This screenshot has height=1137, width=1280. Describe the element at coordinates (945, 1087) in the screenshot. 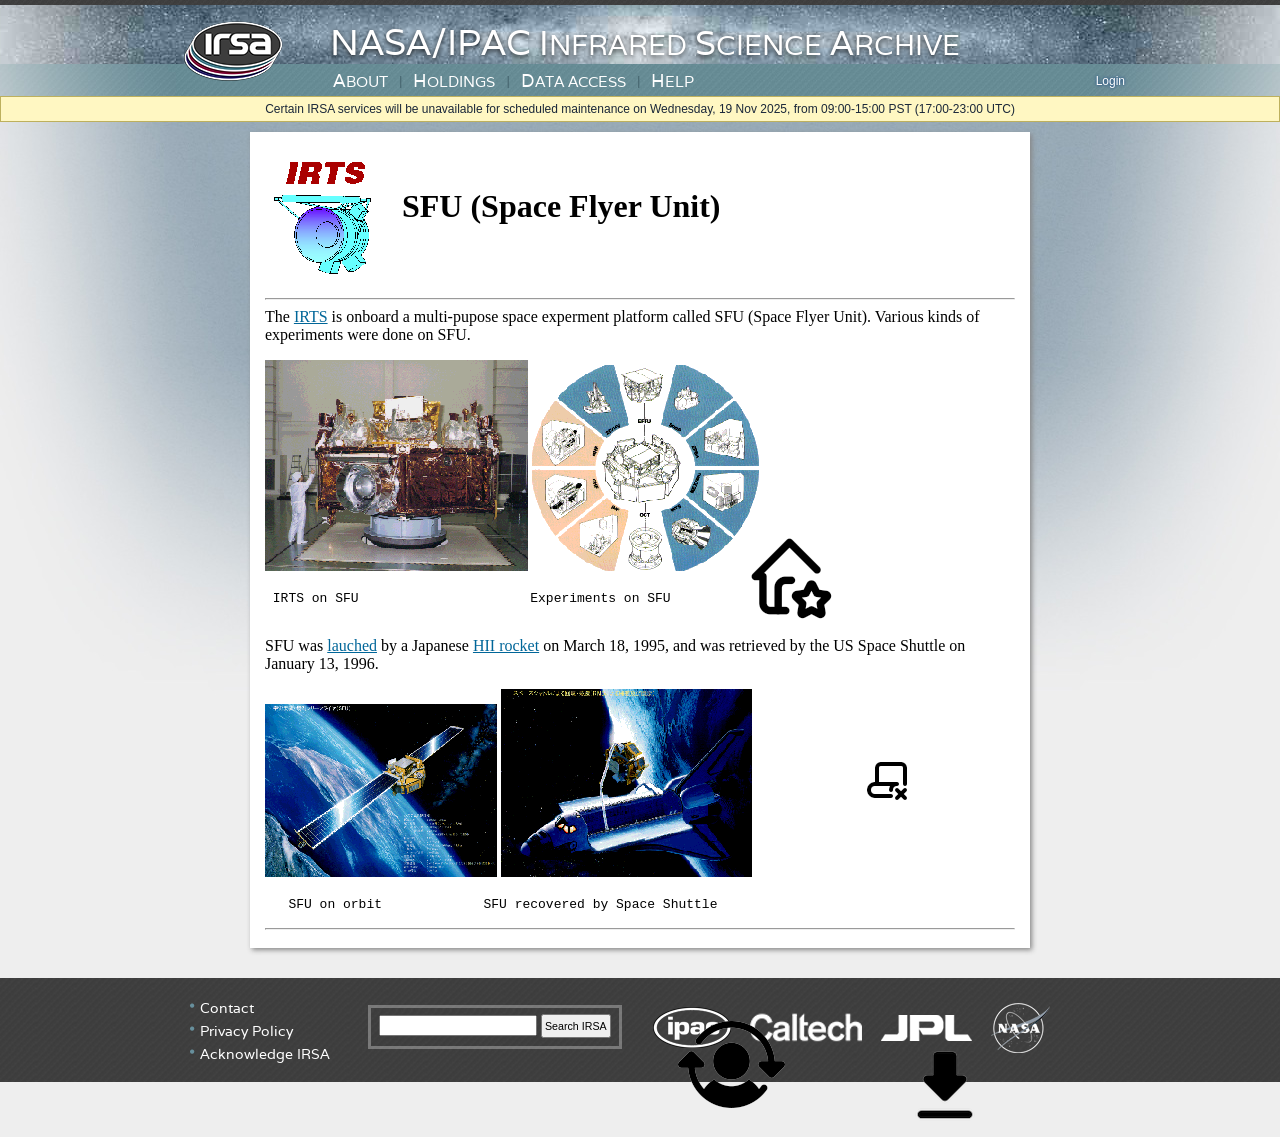

I see `download a file or content` at that location.